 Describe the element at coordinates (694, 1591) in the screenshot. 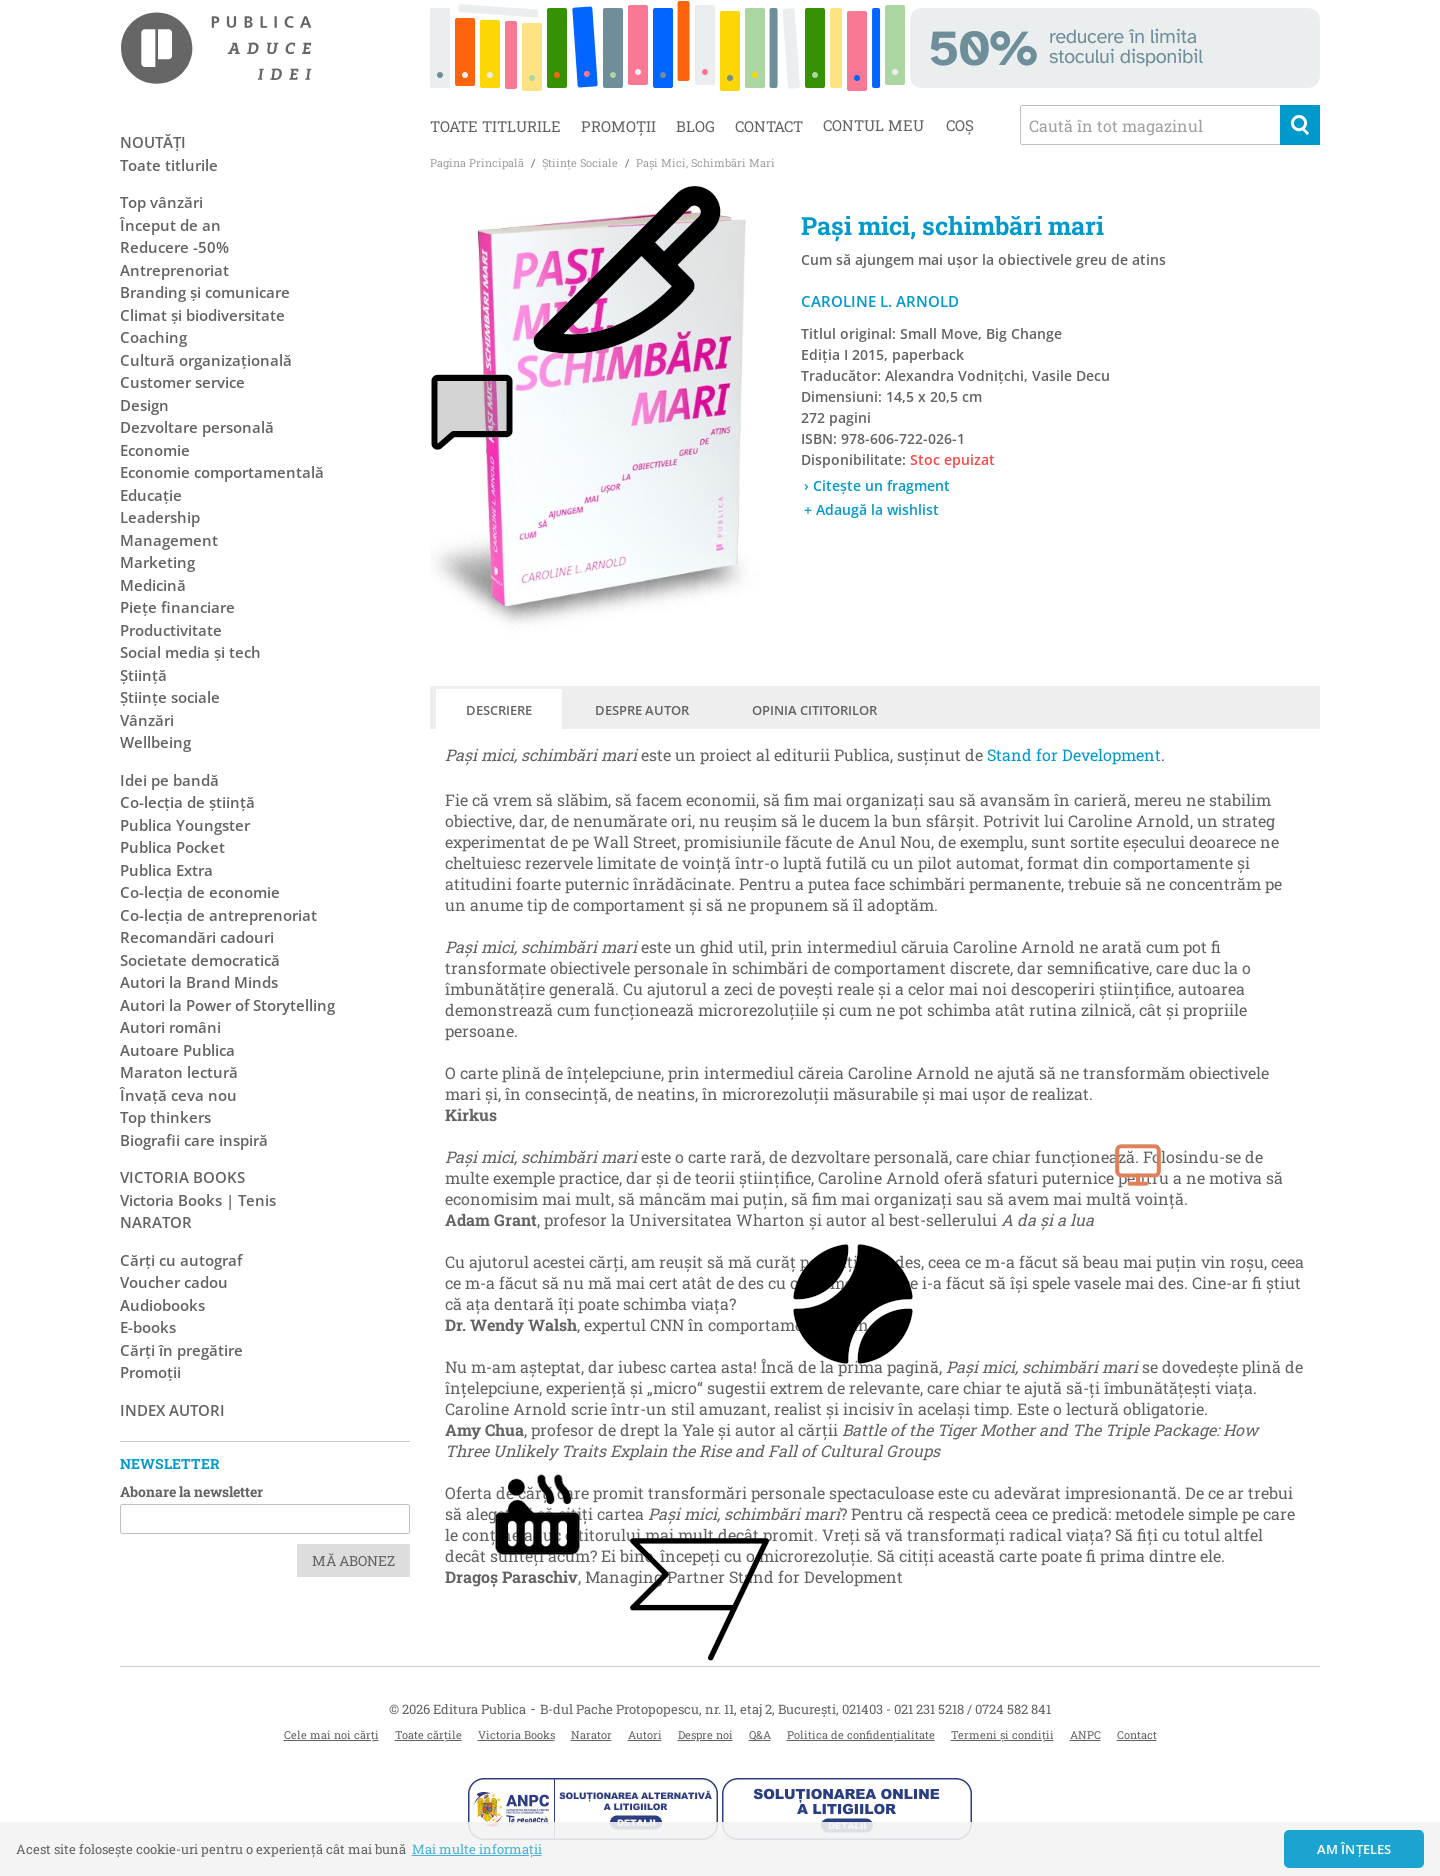

I see `flag or bookmark an item` at that location.